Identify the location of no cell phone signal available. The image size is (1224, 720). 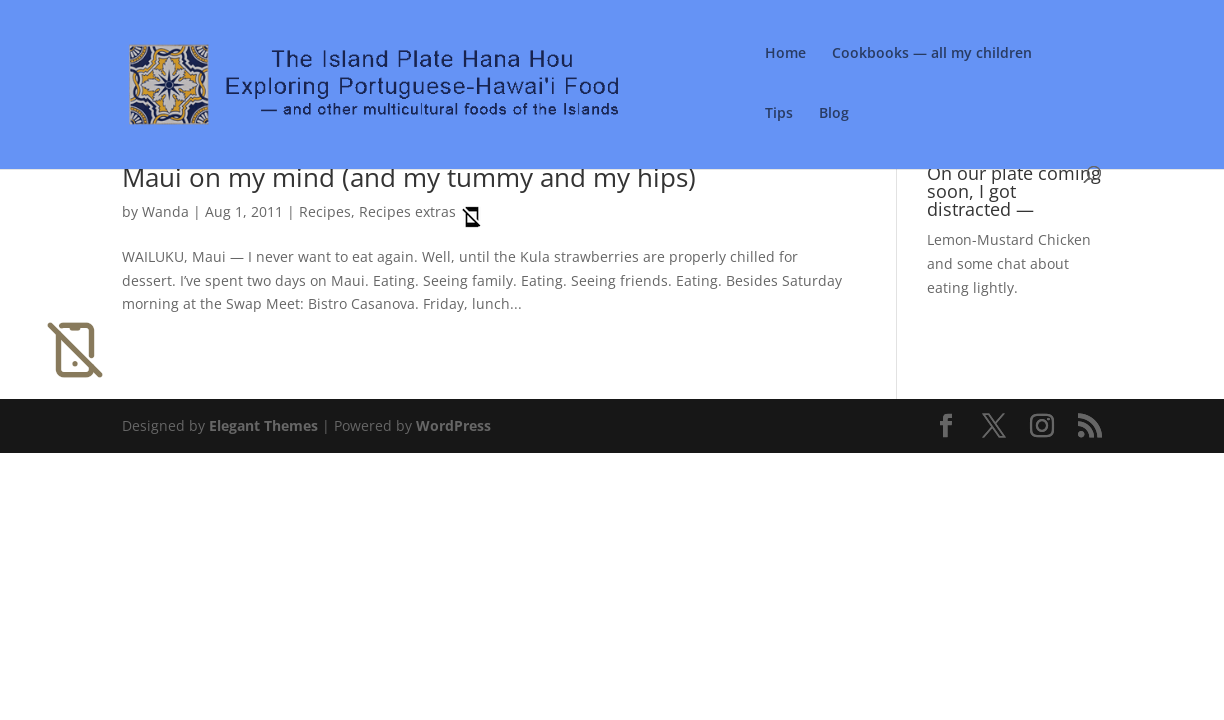
(472, 217).